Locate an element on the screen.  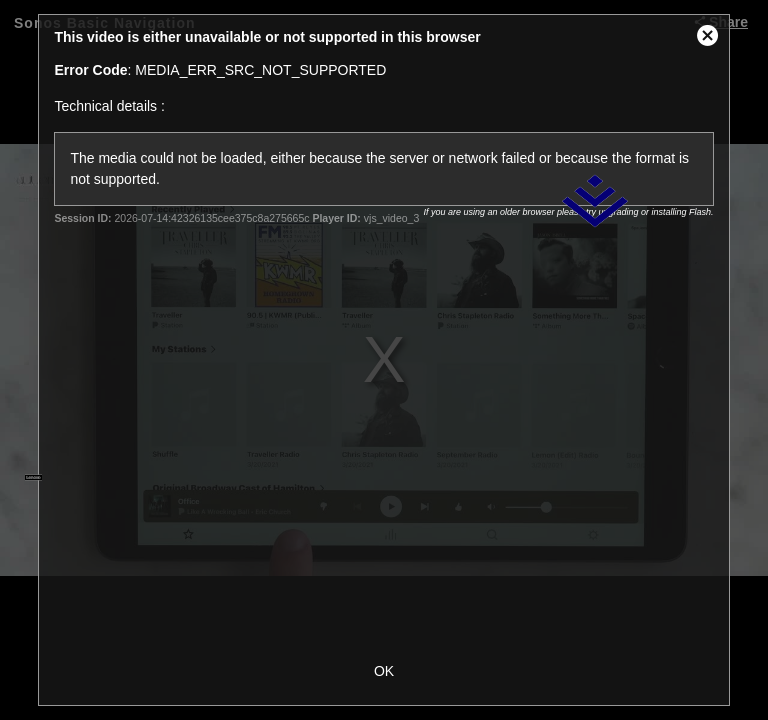
Lenovo brand logo is located at coordinates (33, 477).